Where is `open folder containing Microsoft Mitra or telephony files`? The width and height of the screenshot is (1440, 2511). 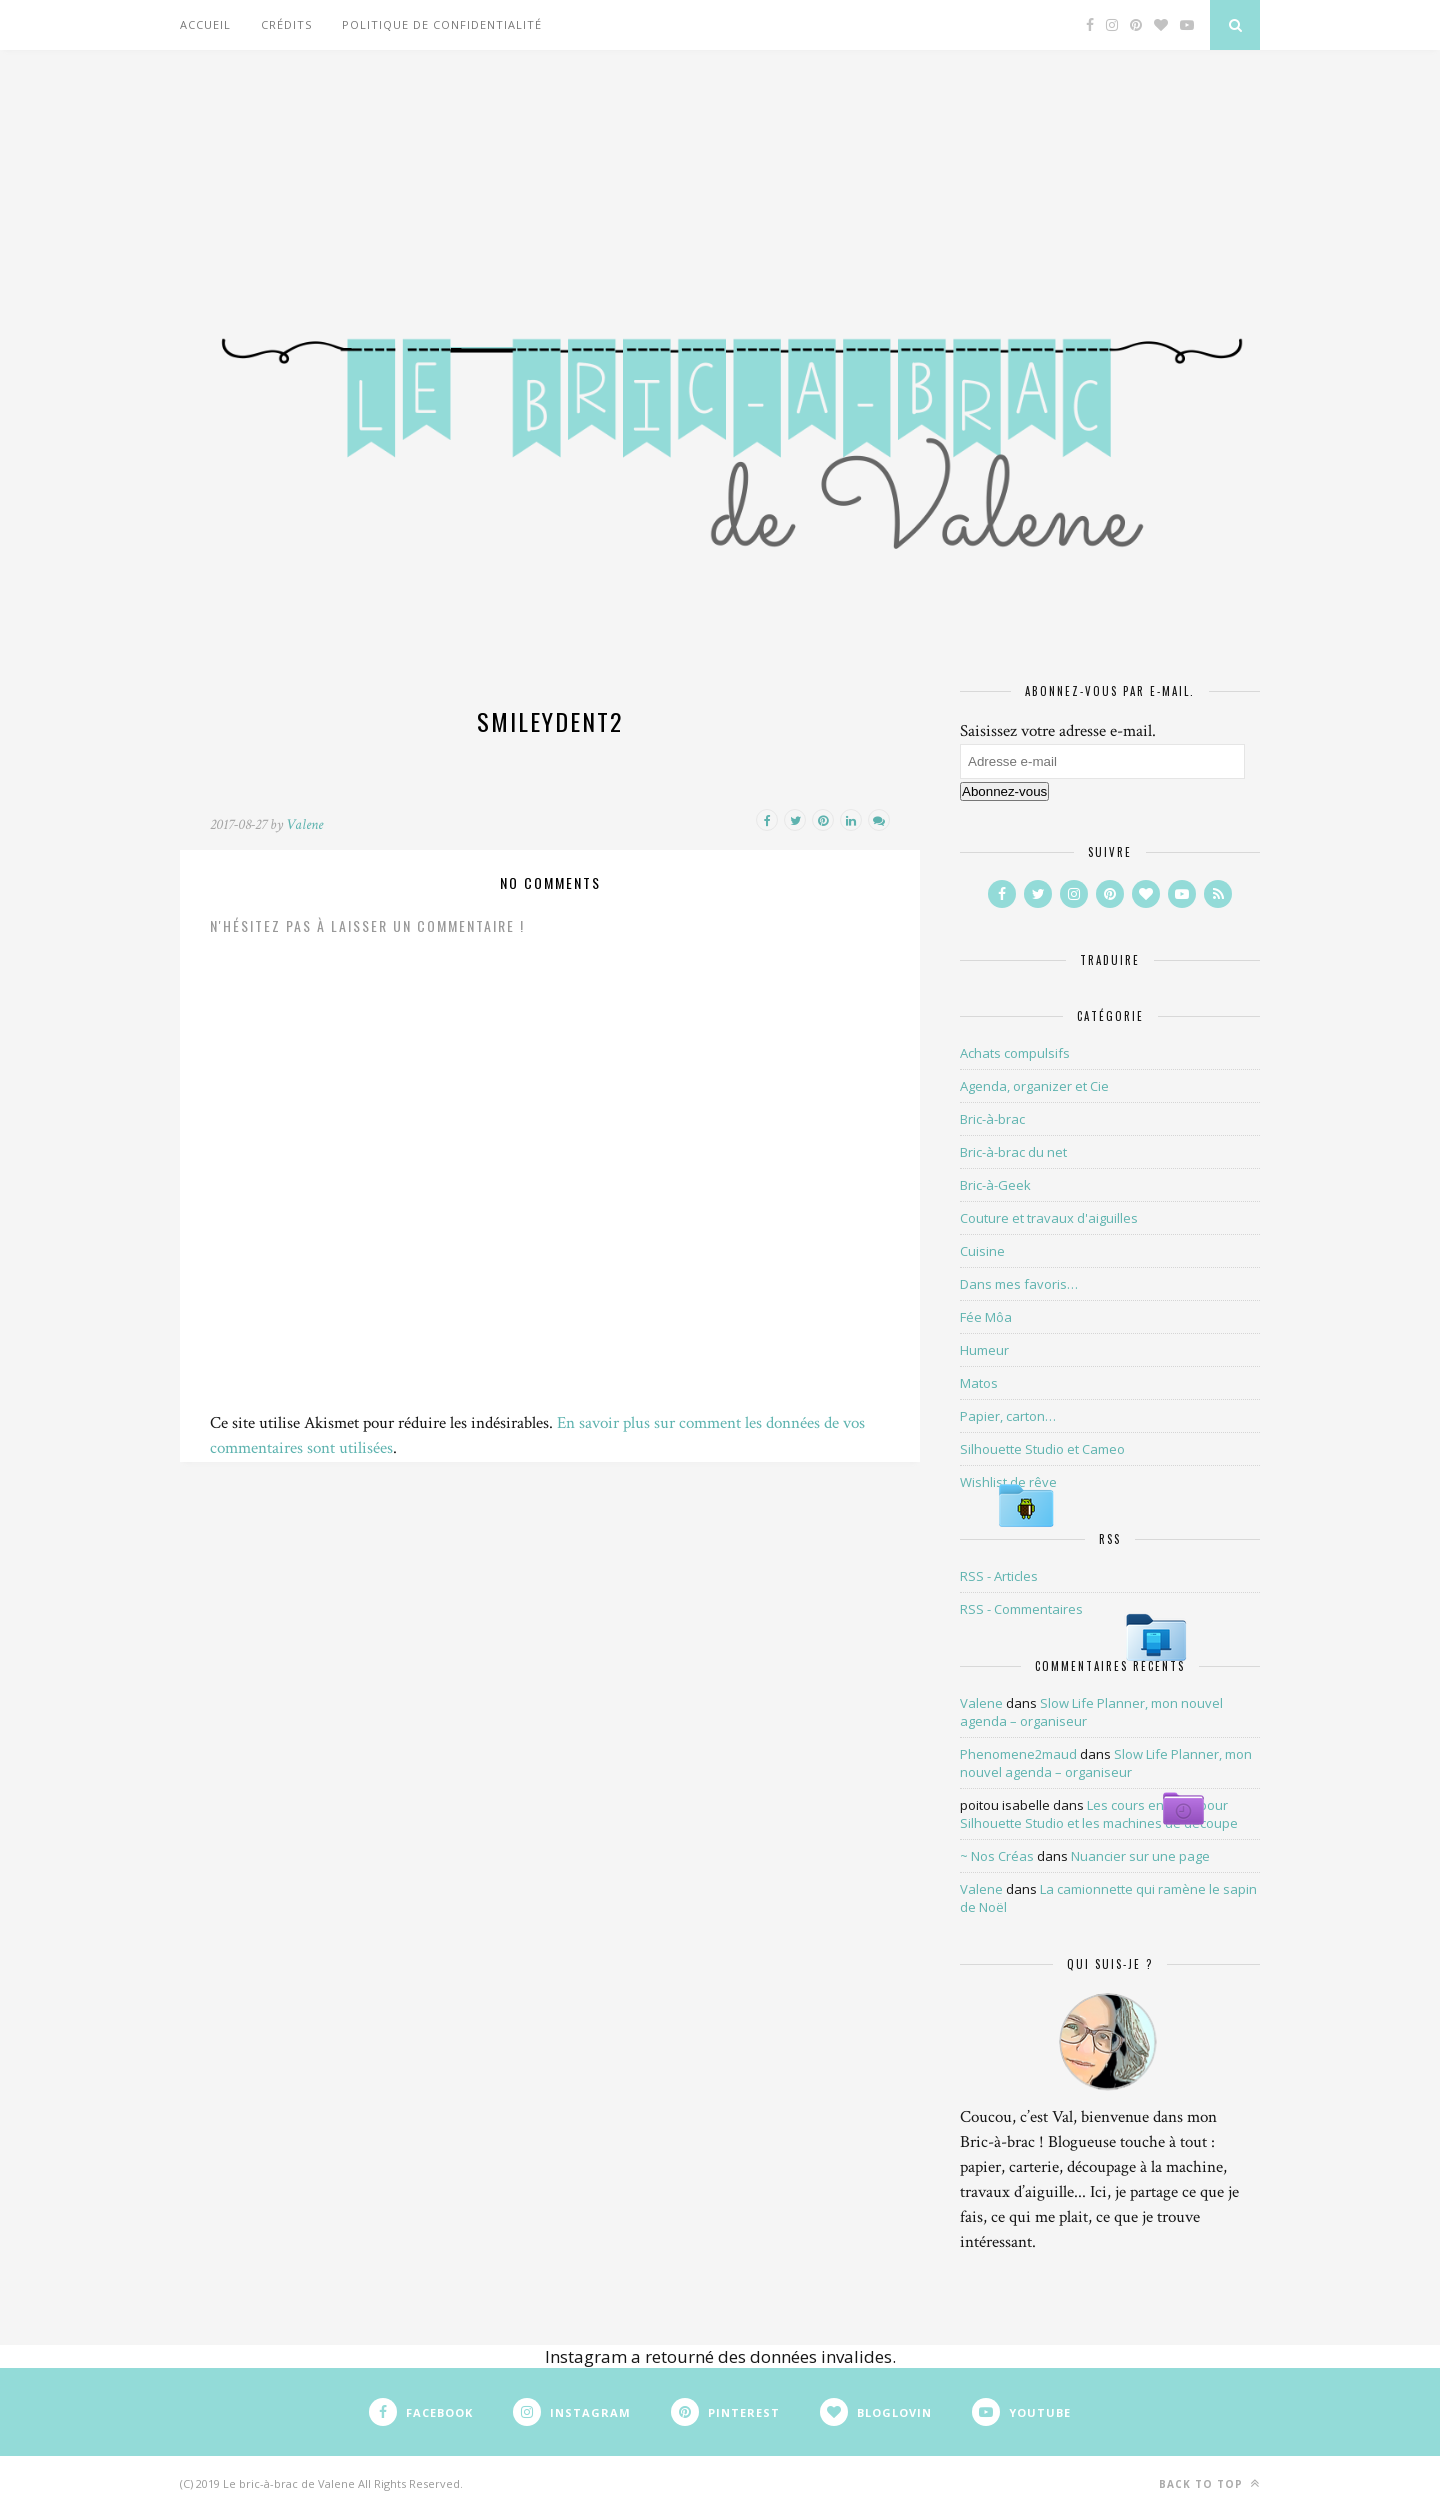 open folder containing Microsoft Mitra or telephony files is located at coordinates (1156, 1639).